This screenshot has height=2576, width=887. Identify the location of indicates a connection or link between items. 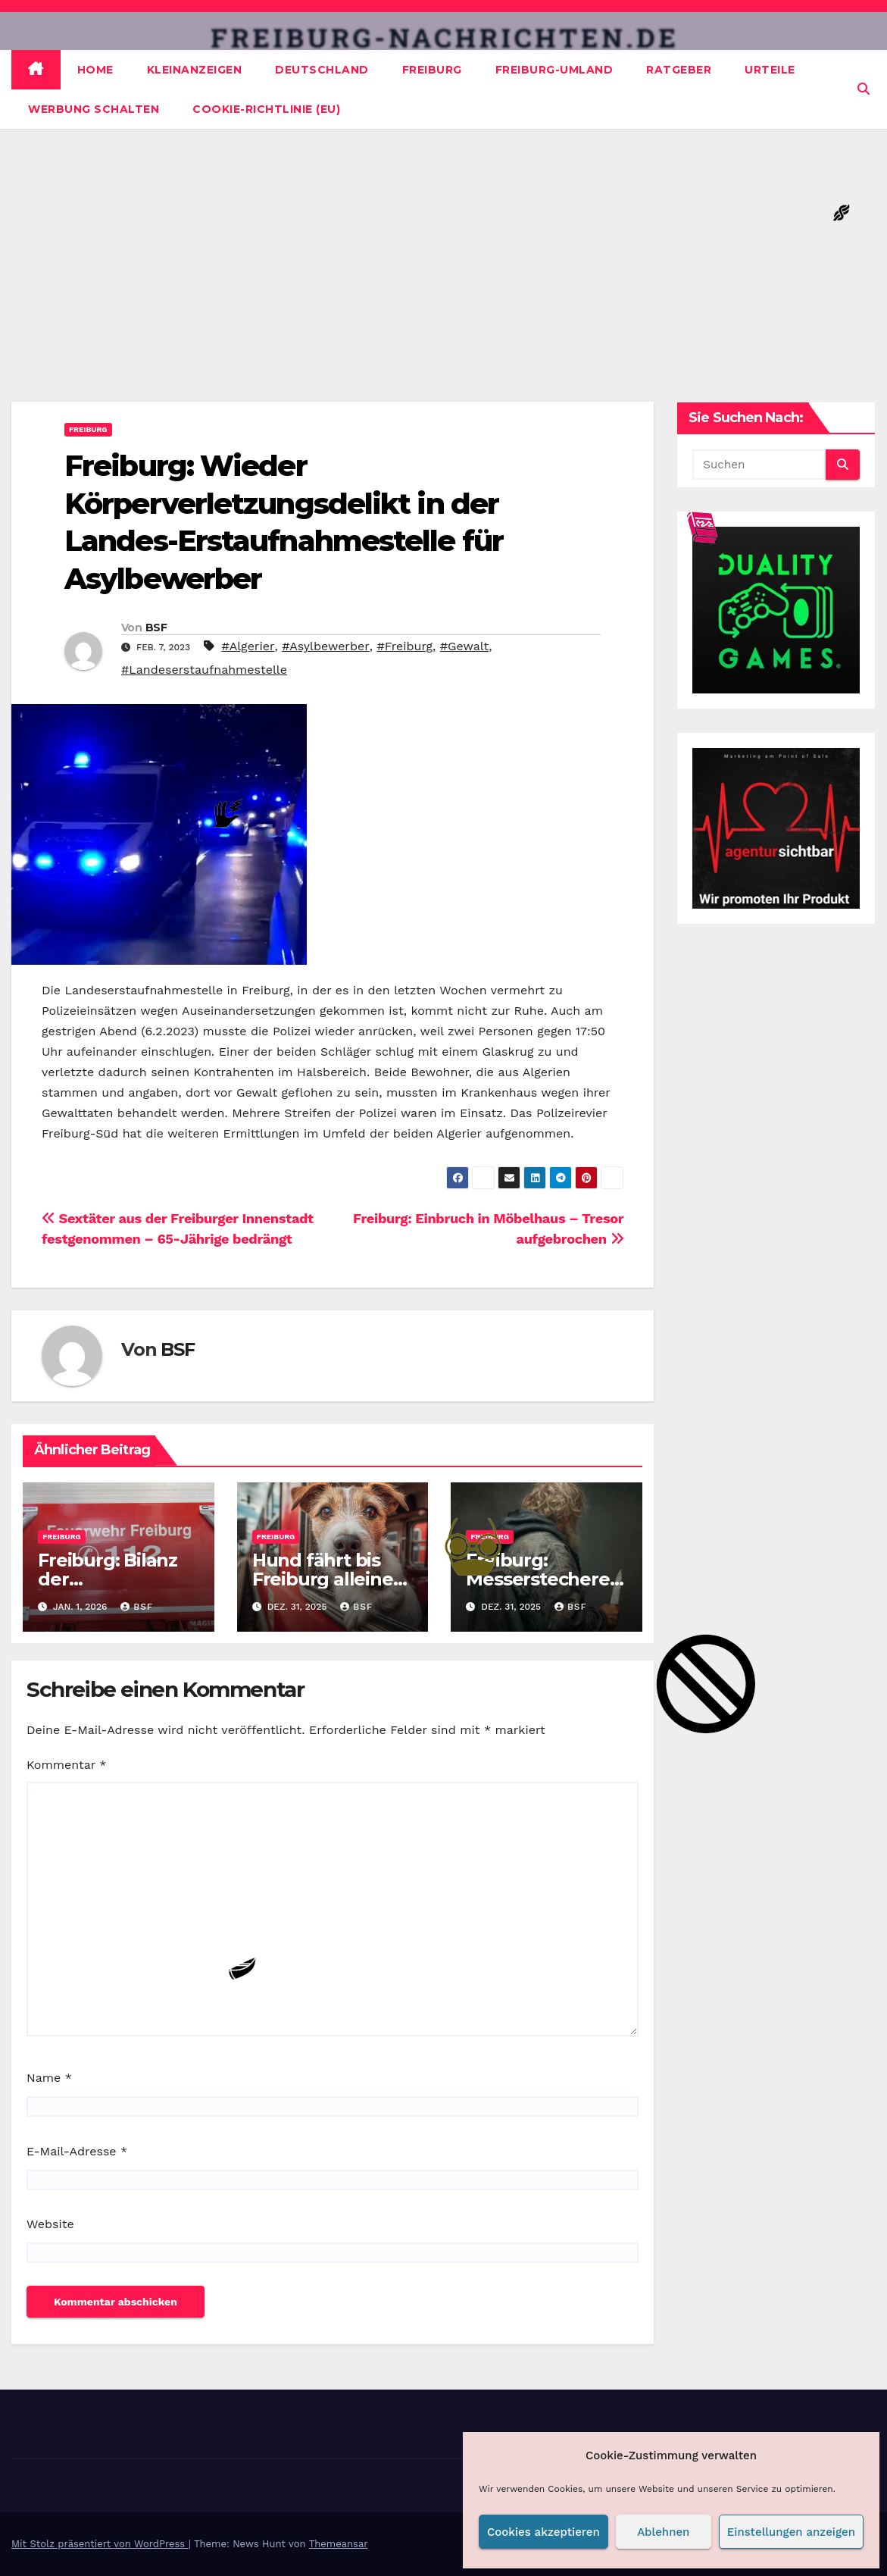
(841, 212).